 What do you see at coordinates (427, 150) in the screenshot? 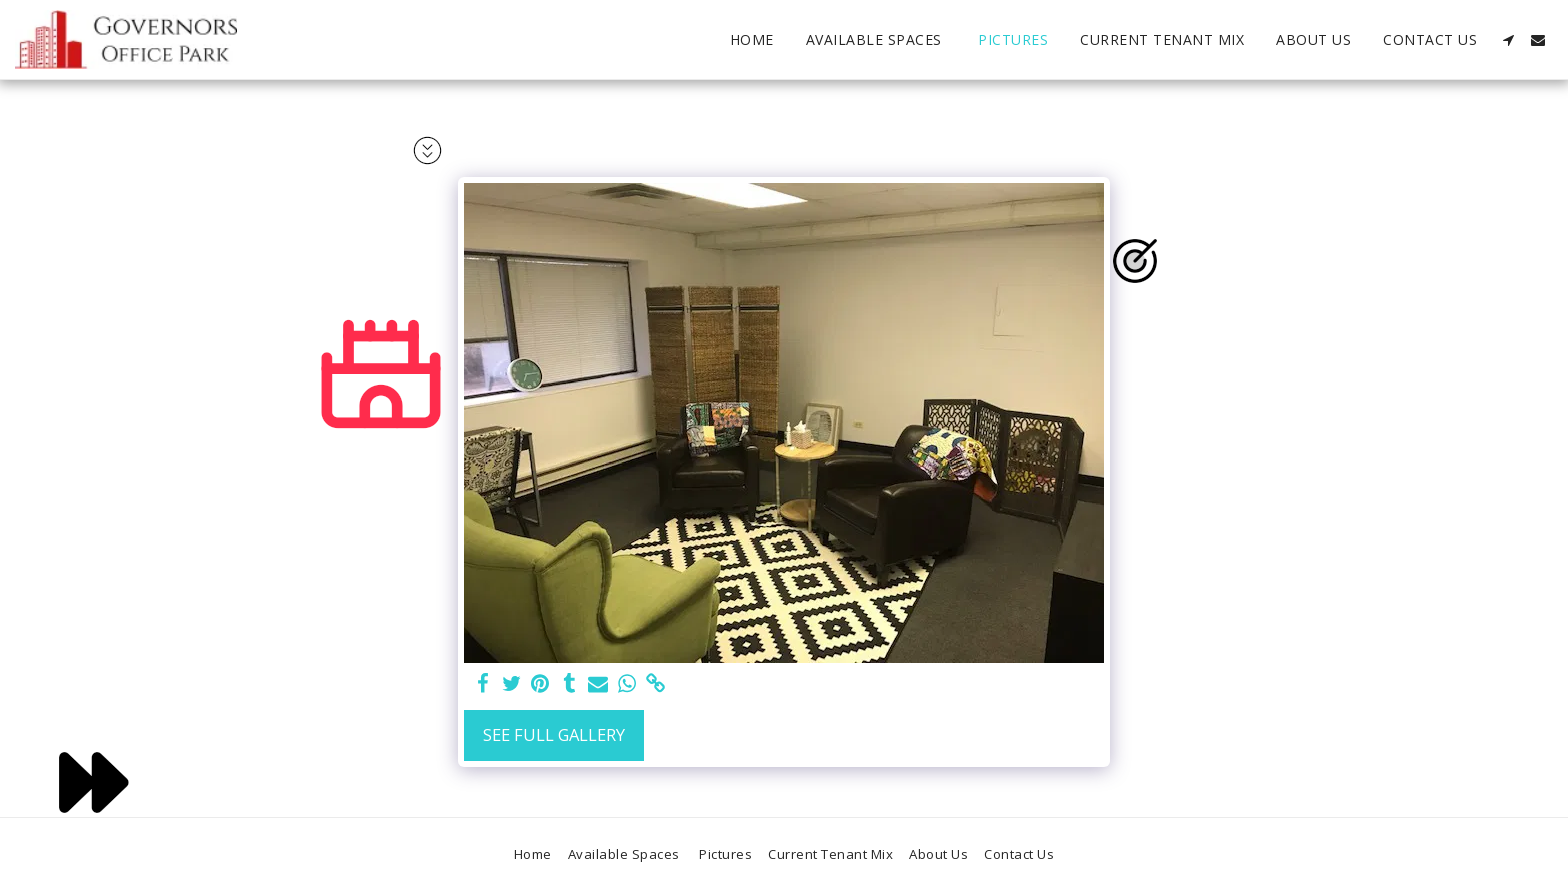
I see `expand all content below` at bounding box center [427, 150].